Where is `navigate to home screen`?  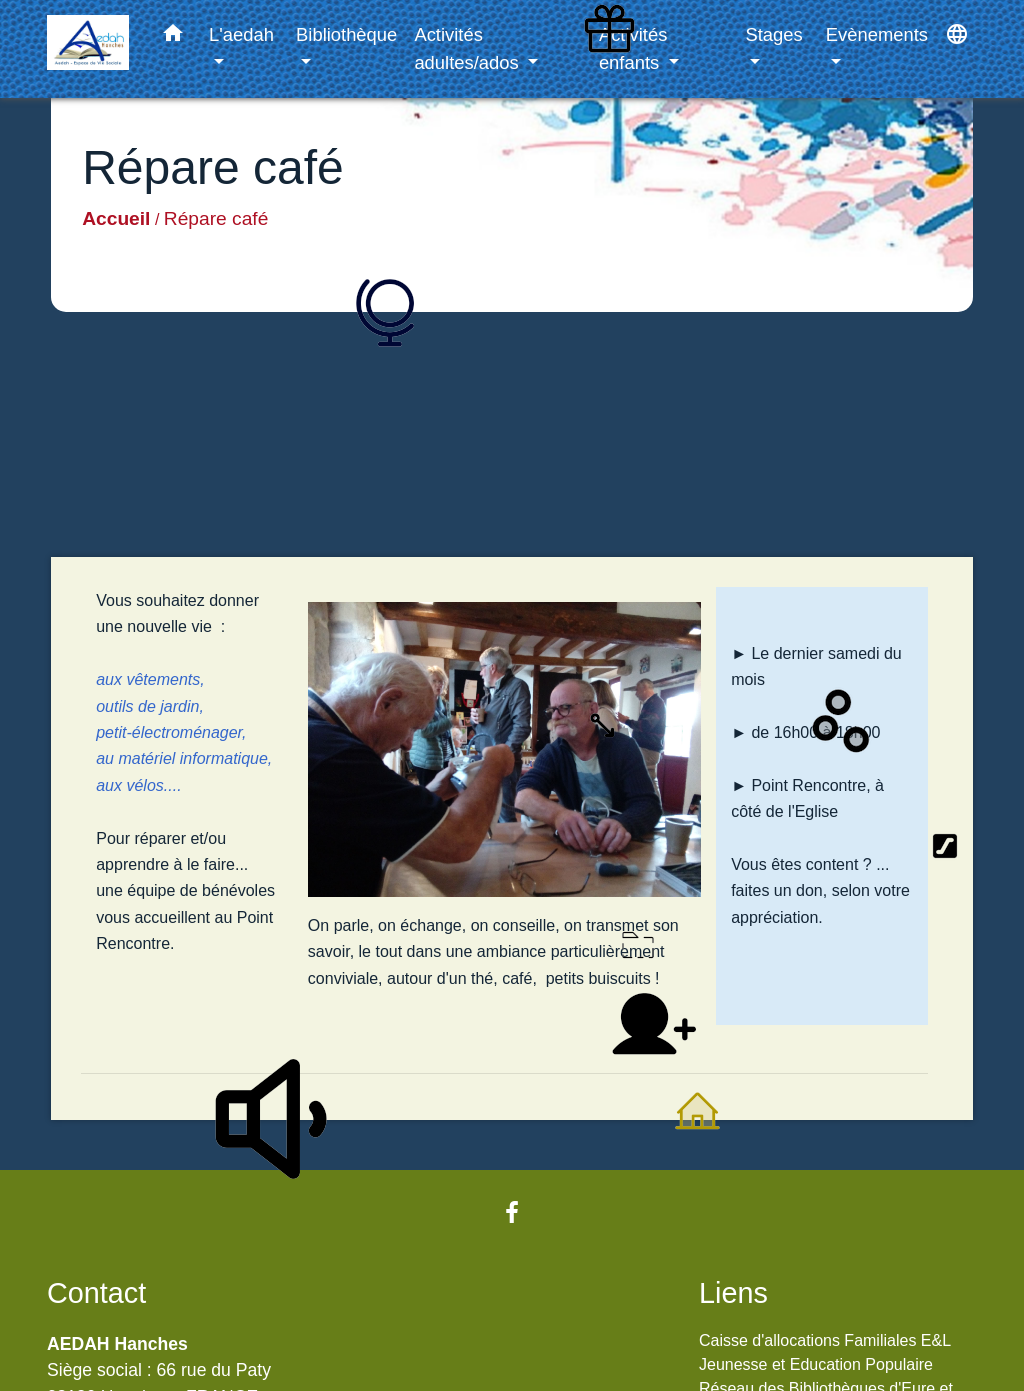
navigate to home screen is located at coordinates (697, 1111).